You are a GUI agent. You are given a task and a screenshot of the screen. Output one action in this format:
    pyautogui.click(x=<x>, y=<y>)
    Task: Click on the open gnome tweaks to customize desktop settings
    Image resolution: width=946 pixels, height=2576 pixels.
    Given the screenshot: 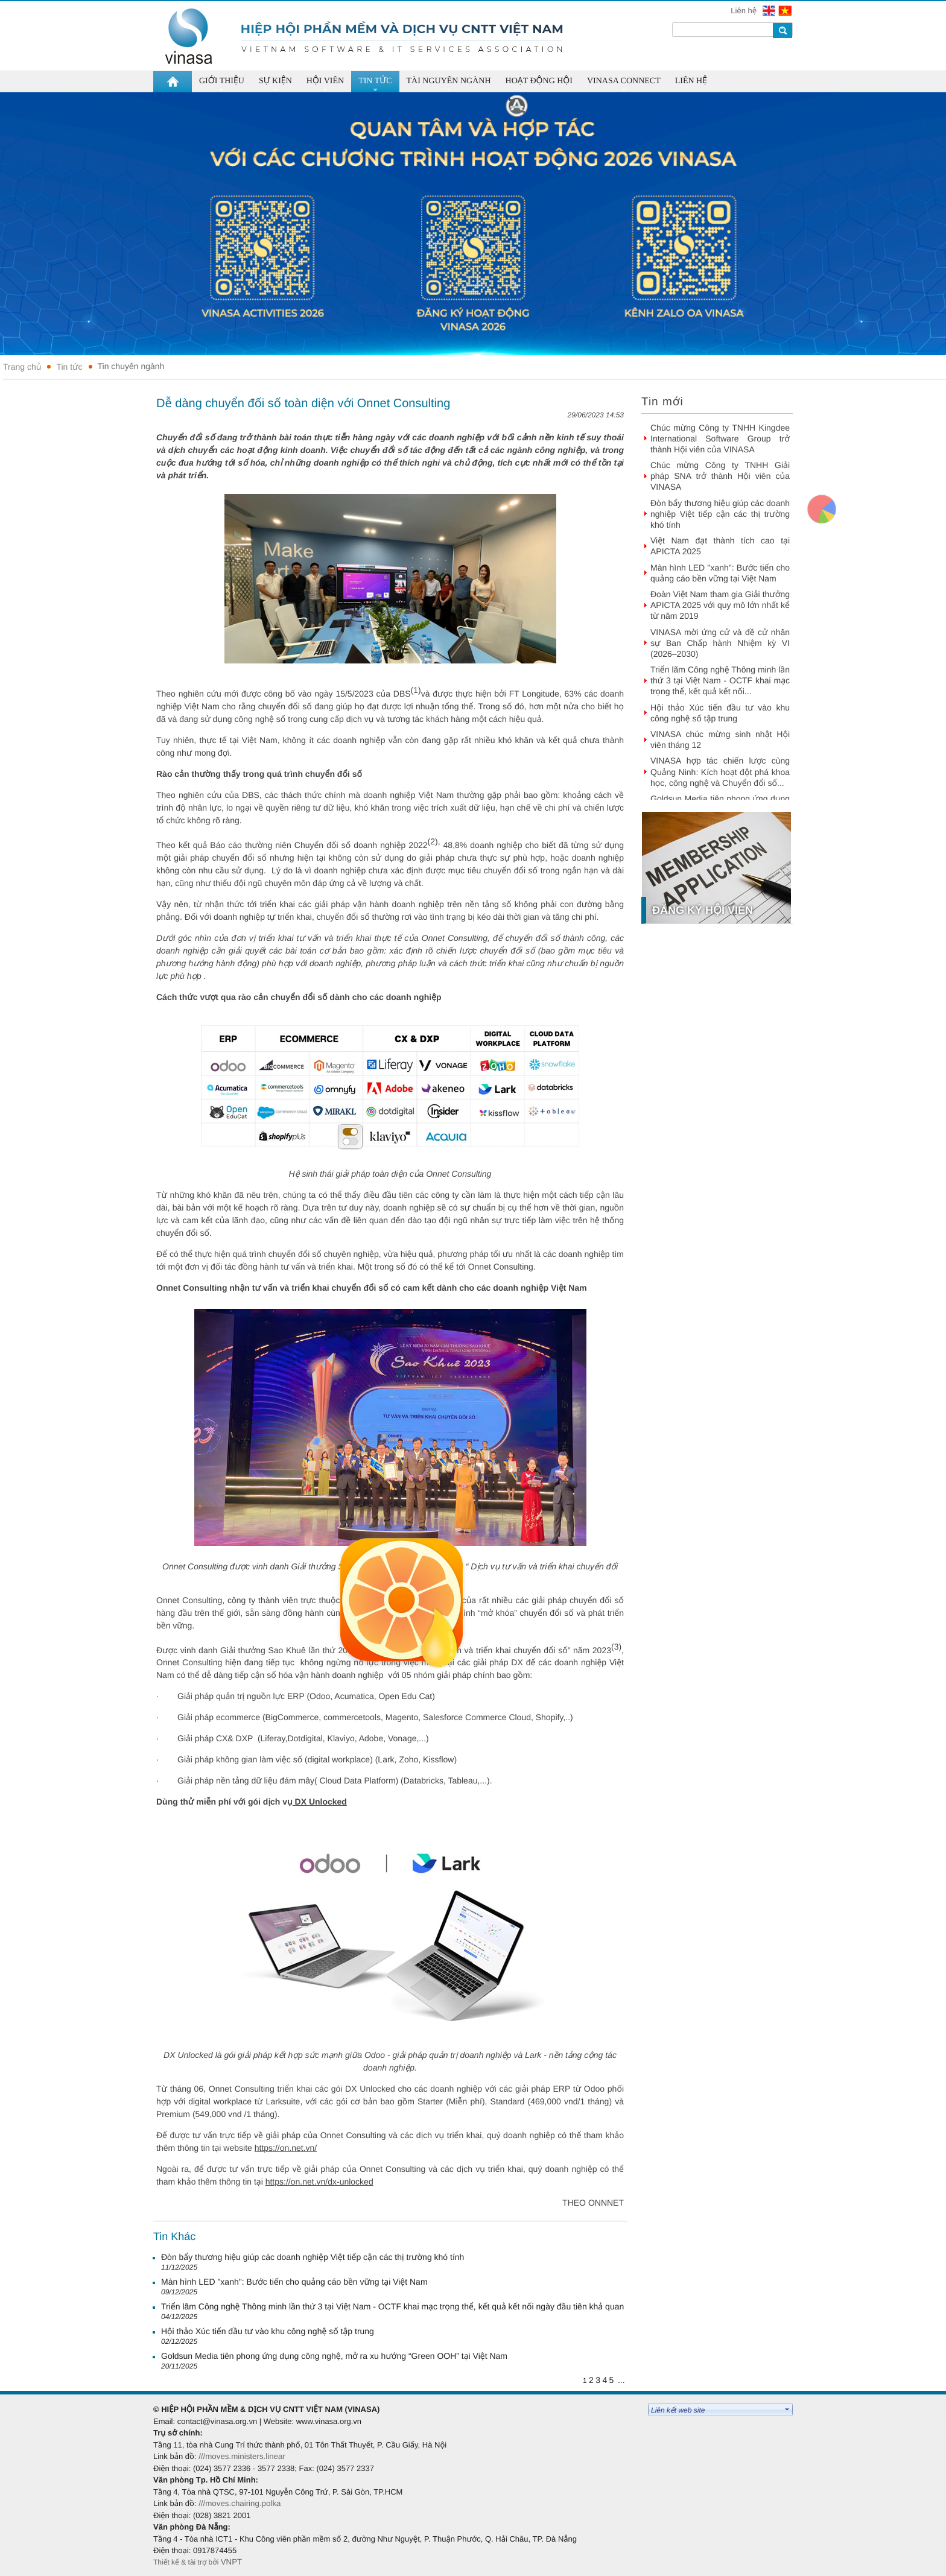 What is the action you would take?
    pyautogui.click(x=350, y=1136)
    